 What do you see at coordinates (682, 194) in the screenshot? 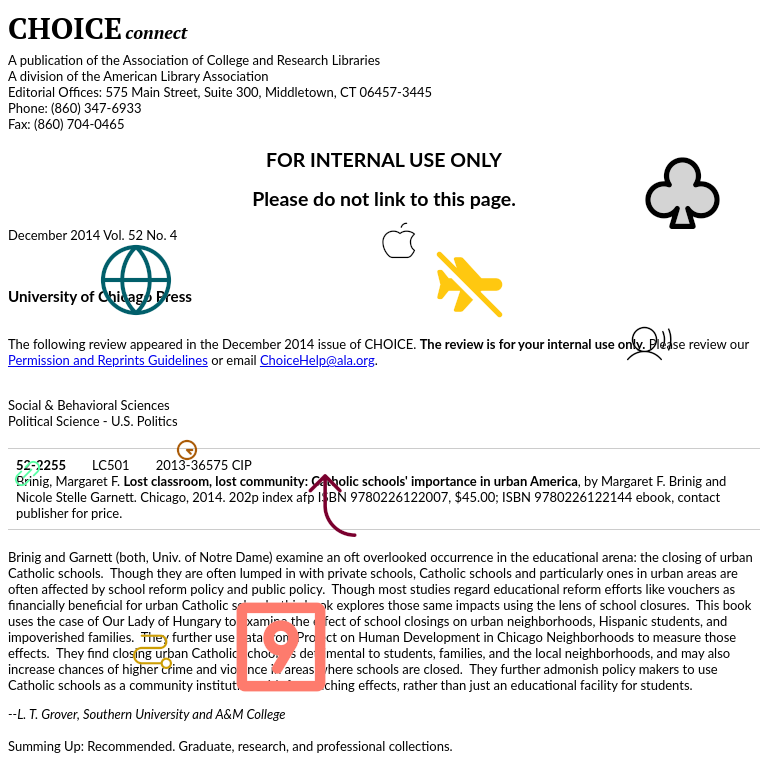
I see `represents the clubs suit in a card game` at bounding box center [682, 194].